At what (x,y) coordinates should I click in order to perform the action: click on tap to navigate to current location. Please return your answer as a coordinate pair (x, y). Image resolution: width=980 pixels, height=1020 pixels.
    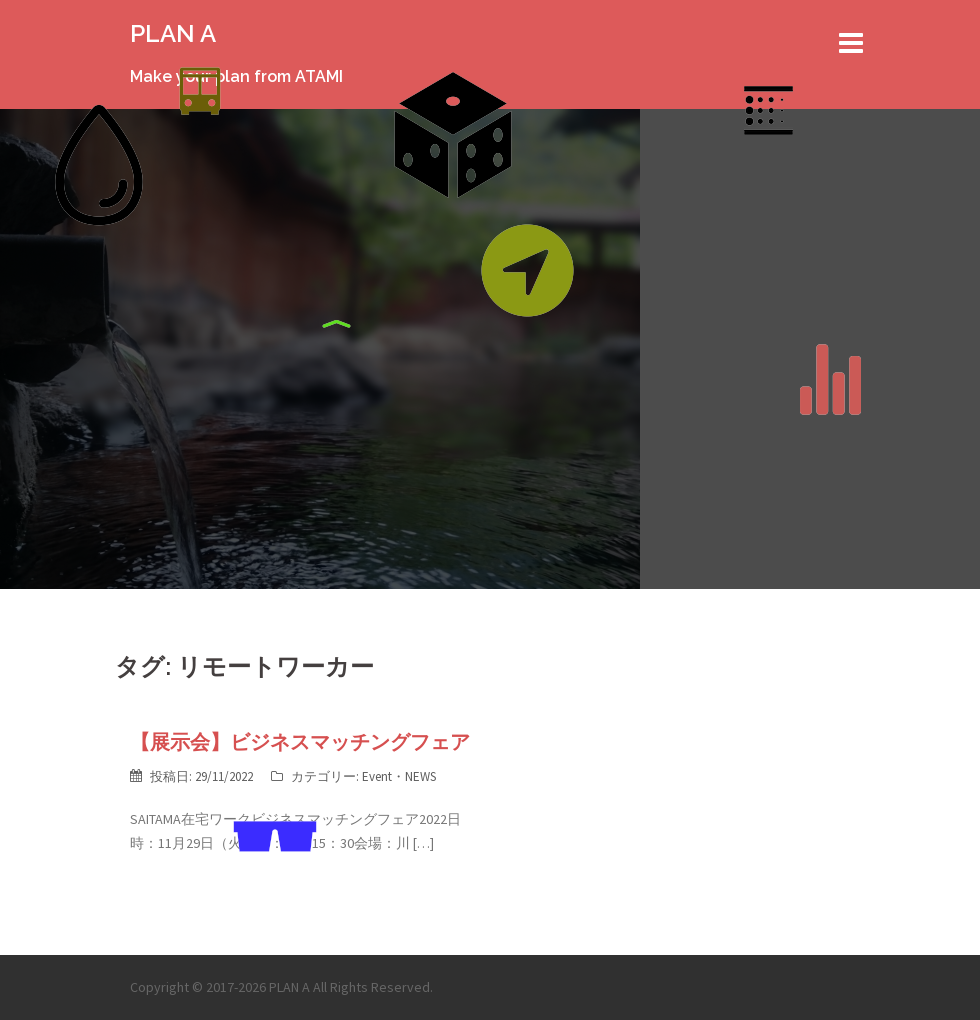
    Looking at the image, I should click on (527, 270).